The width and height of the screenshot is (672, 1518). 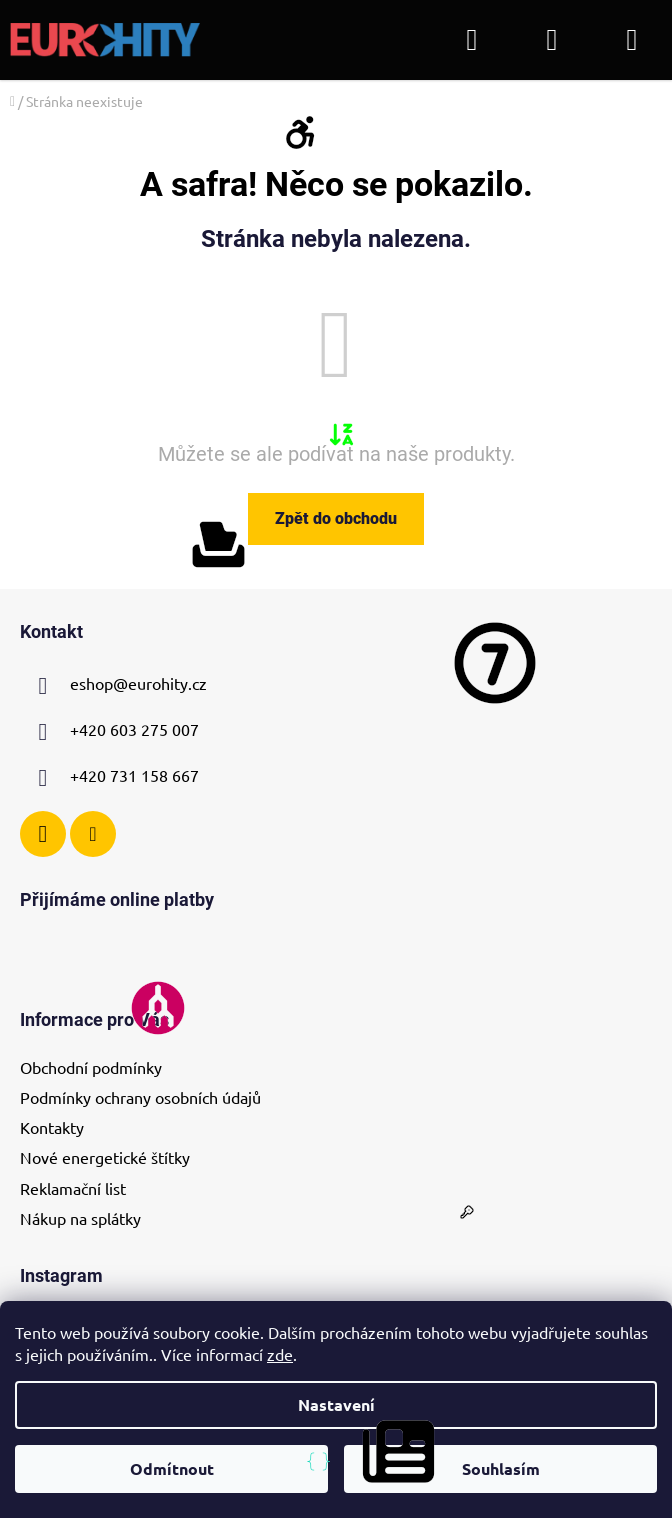 I want to click on indicates wheelchair accessible route or facility, so click(x=300, y=132).